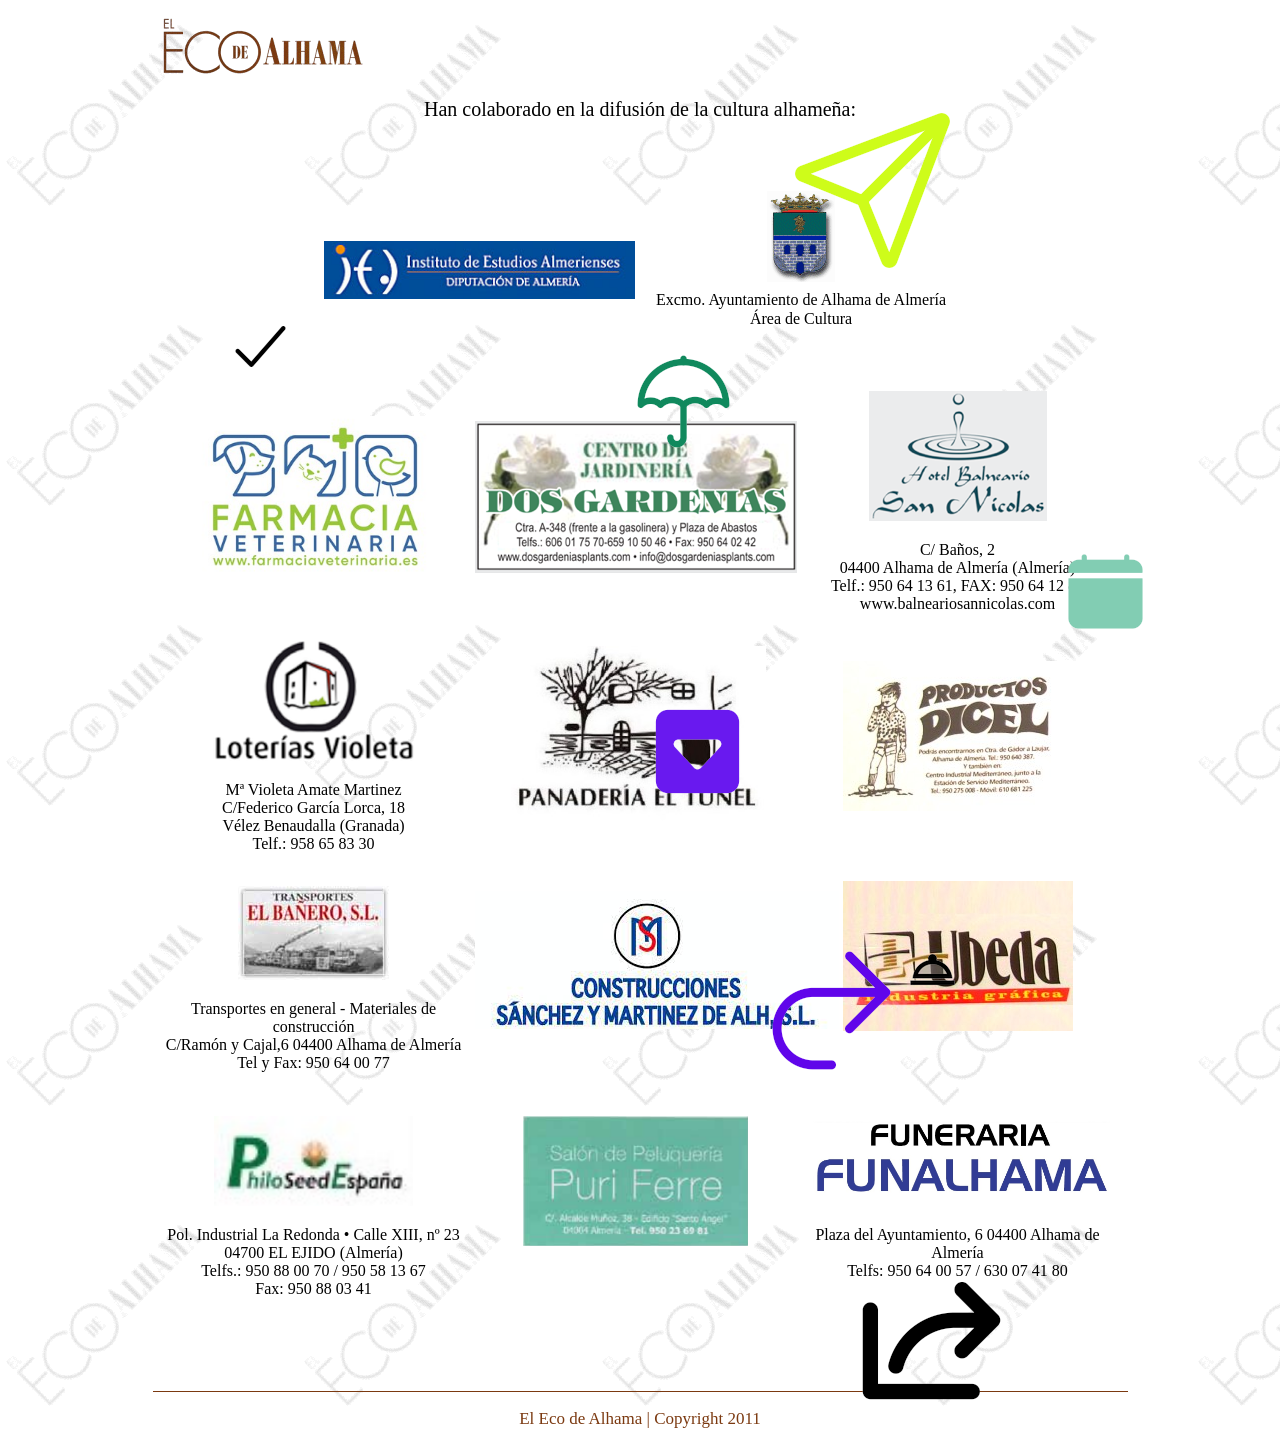 The width and height of the screenshot is (1280, 1446). I want to click on confirm or submit an action, so click(260, 346).